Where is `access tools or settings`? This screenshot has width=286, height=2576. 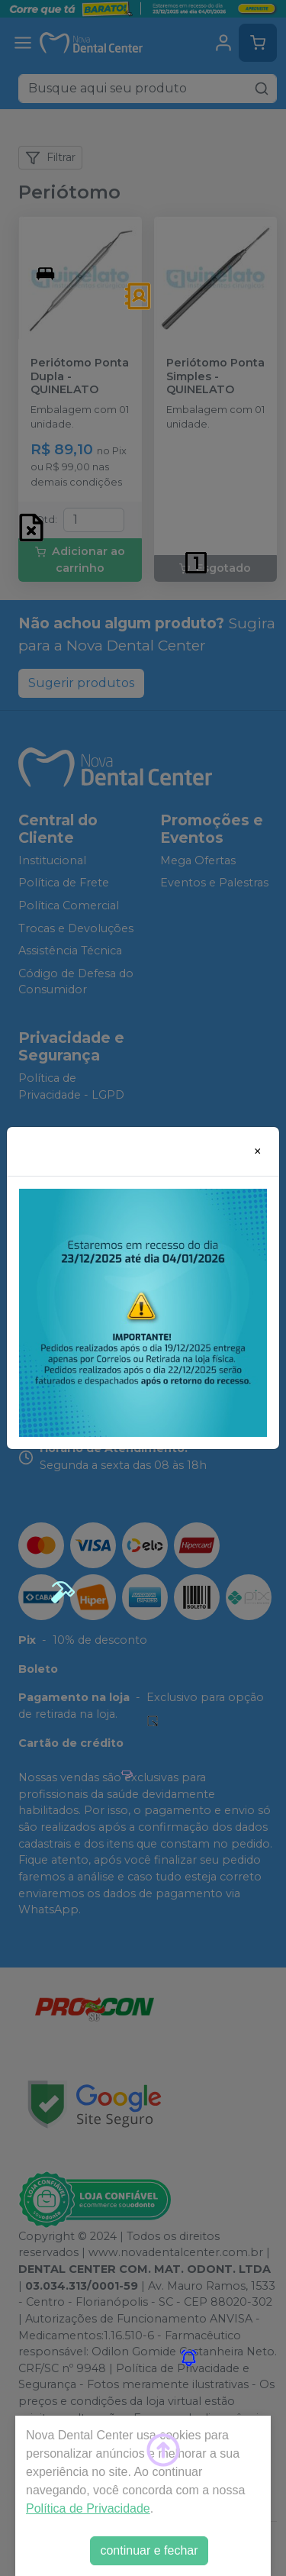 access tools or settings is located at coordinates (62, 1593).